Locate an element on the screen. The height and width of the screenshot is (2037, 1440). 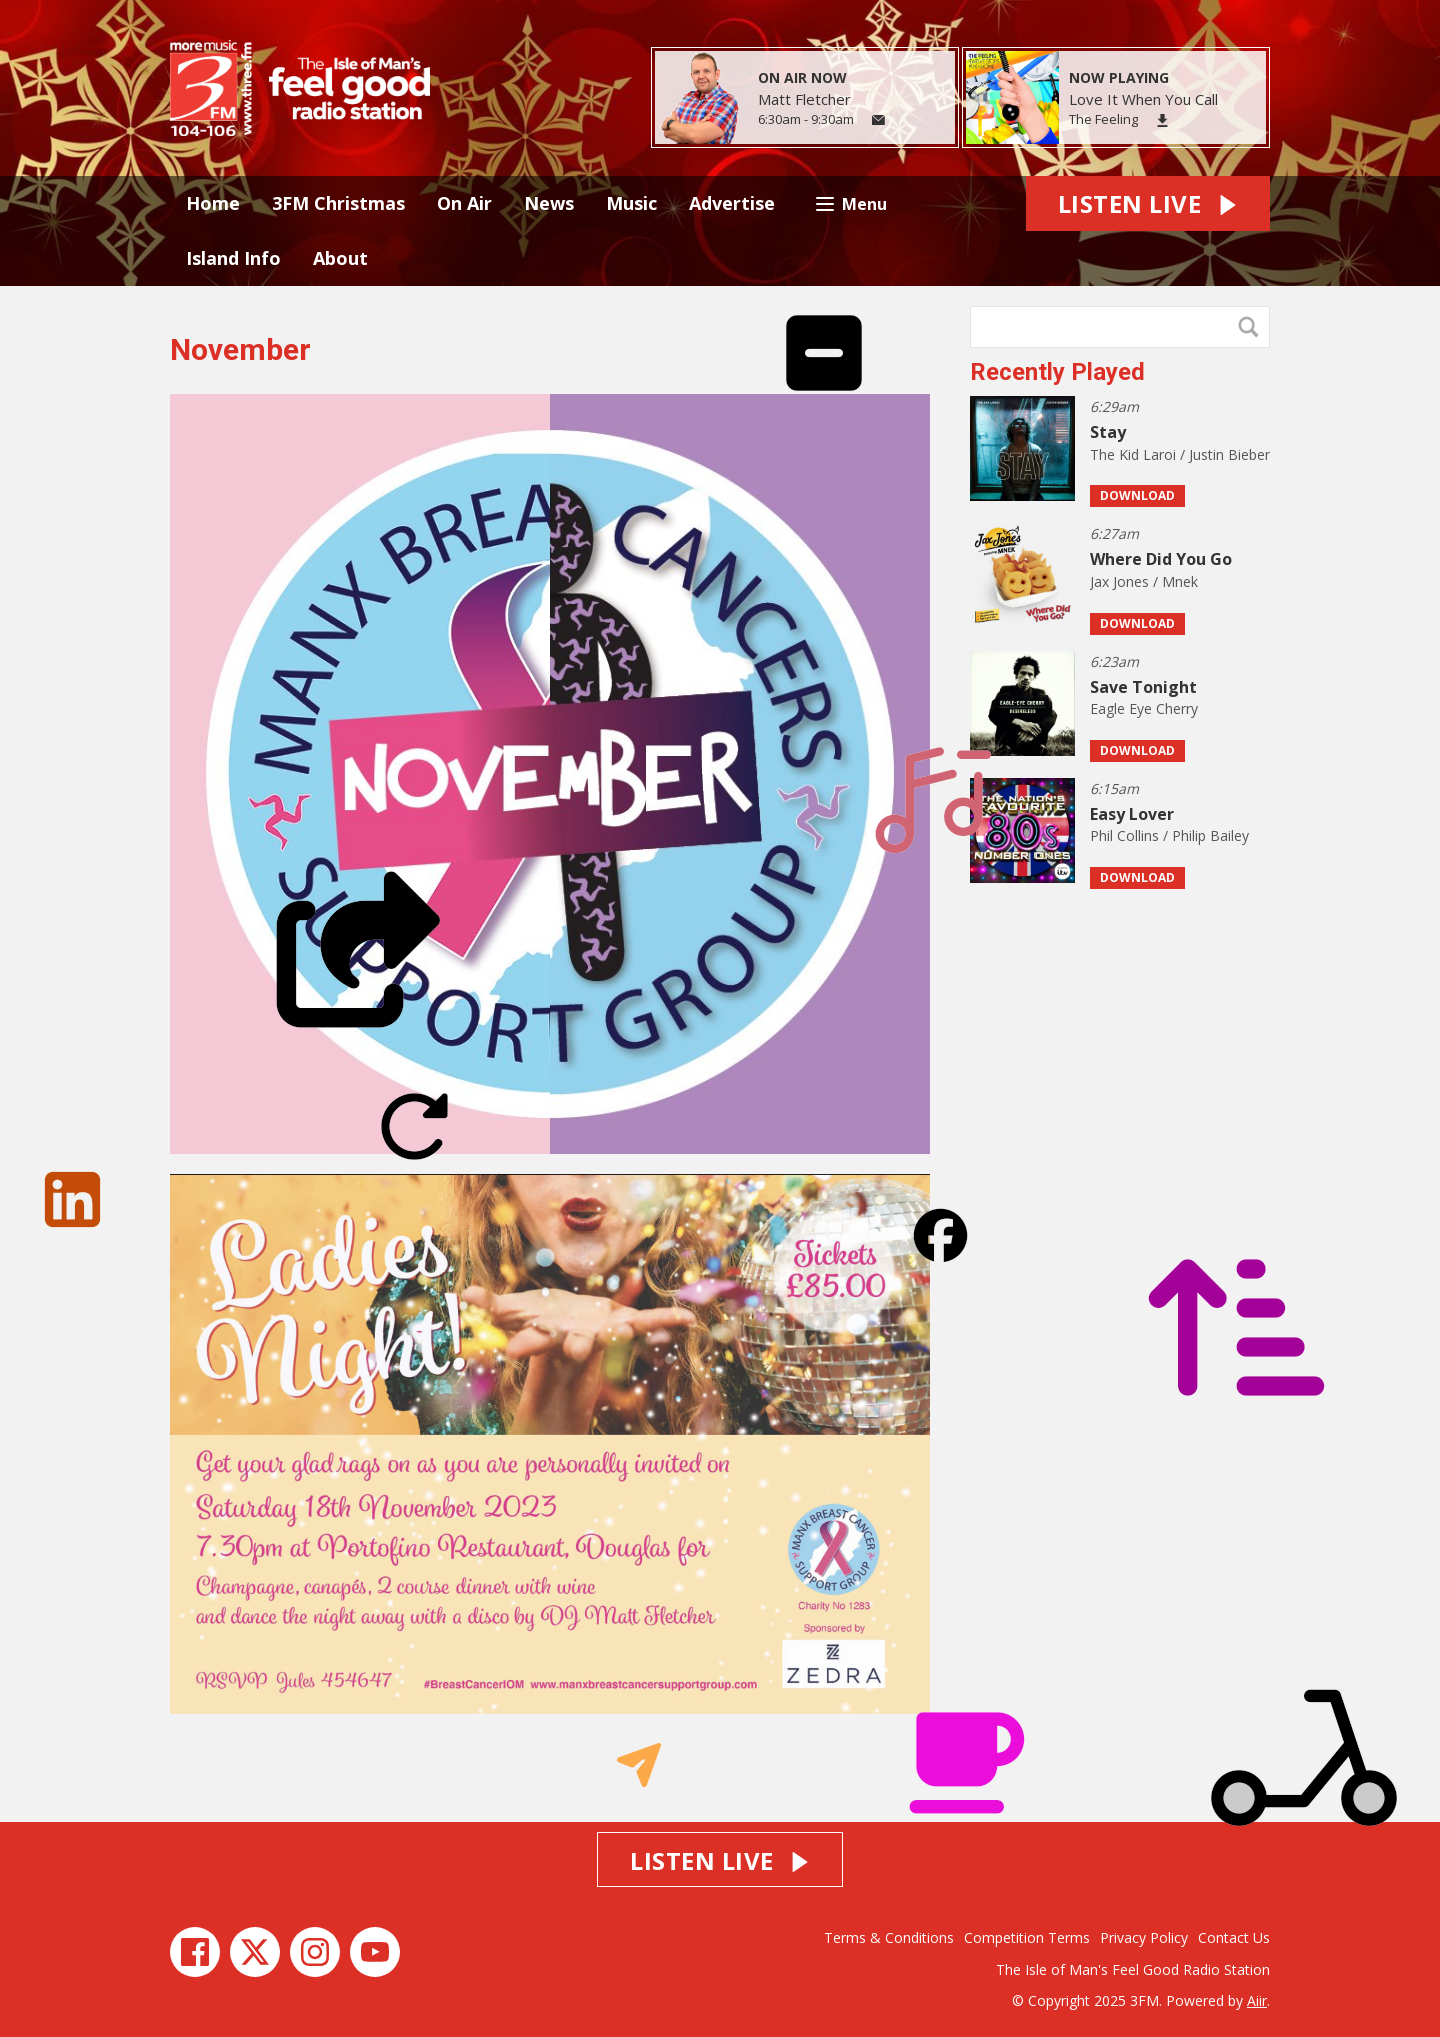
redo the last undone action is located at coordinates (414, 1126).